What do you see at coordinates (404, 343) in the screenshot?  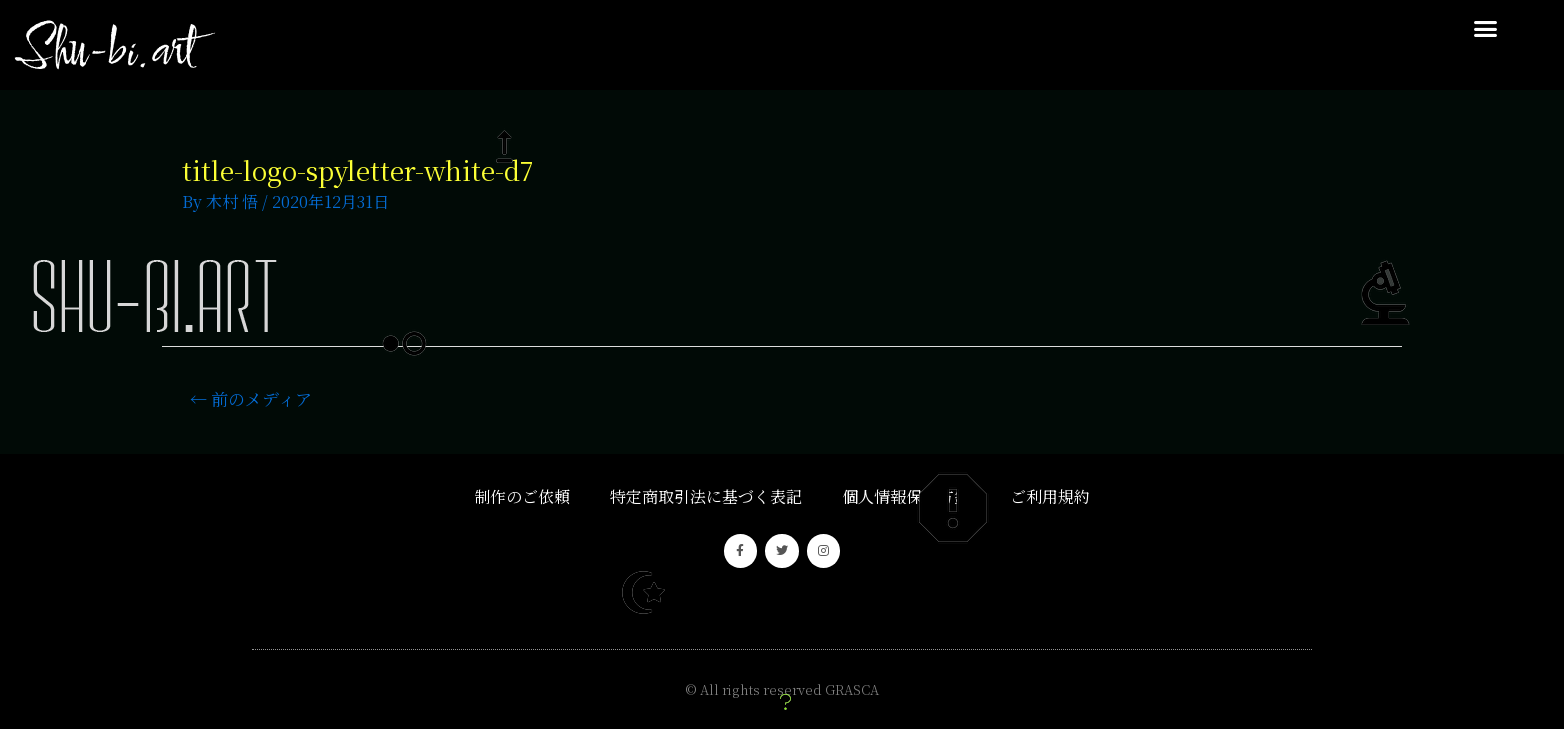 I see `indicates weak HDR signal or low HDR quality` at bounding box center [404, 343].